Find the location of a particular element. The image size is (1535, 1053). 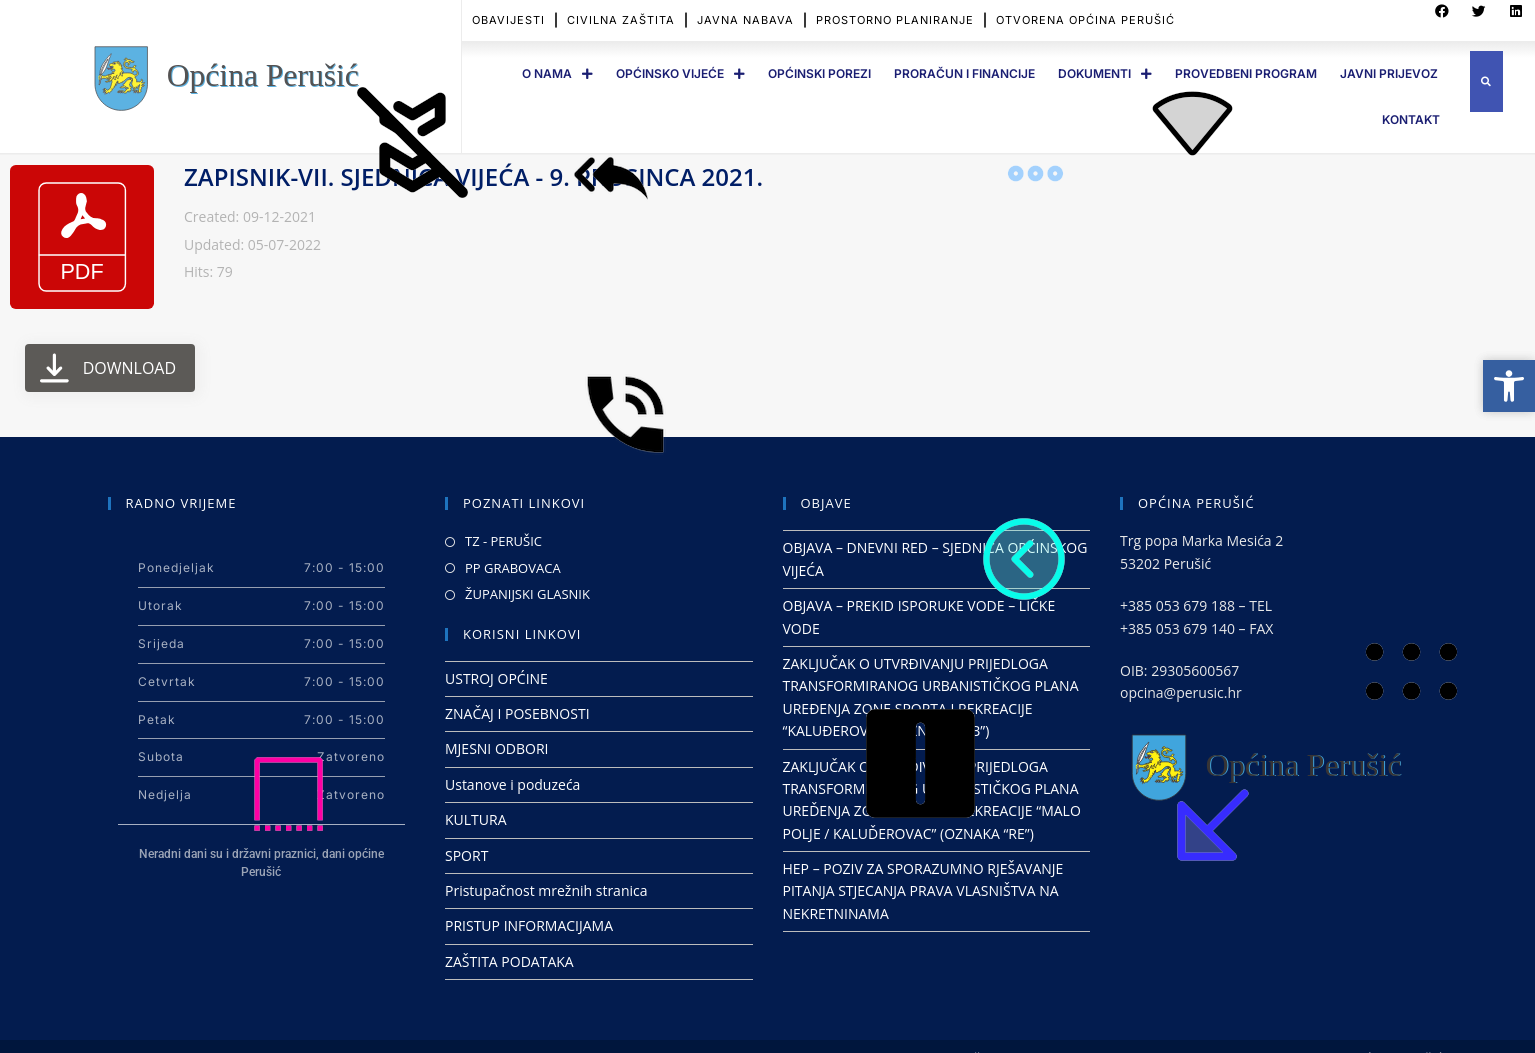

vertical divider or separator element is located at coordinates (920, 763).